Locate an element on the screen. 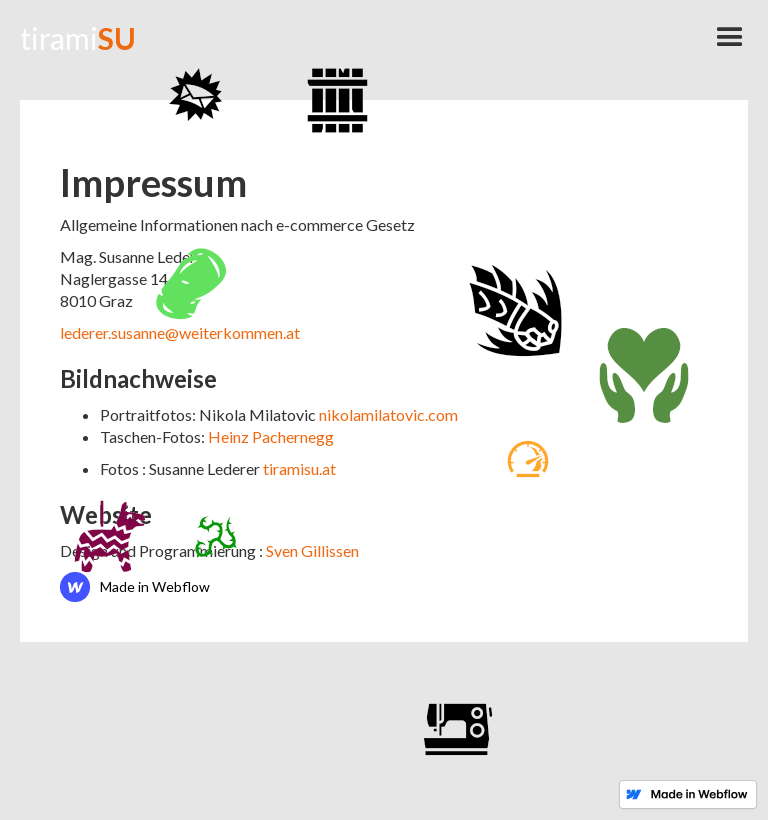 The height and width of the screenshot is (820, 768). party or celebration theme indicator is located at coordinates (110, 537).